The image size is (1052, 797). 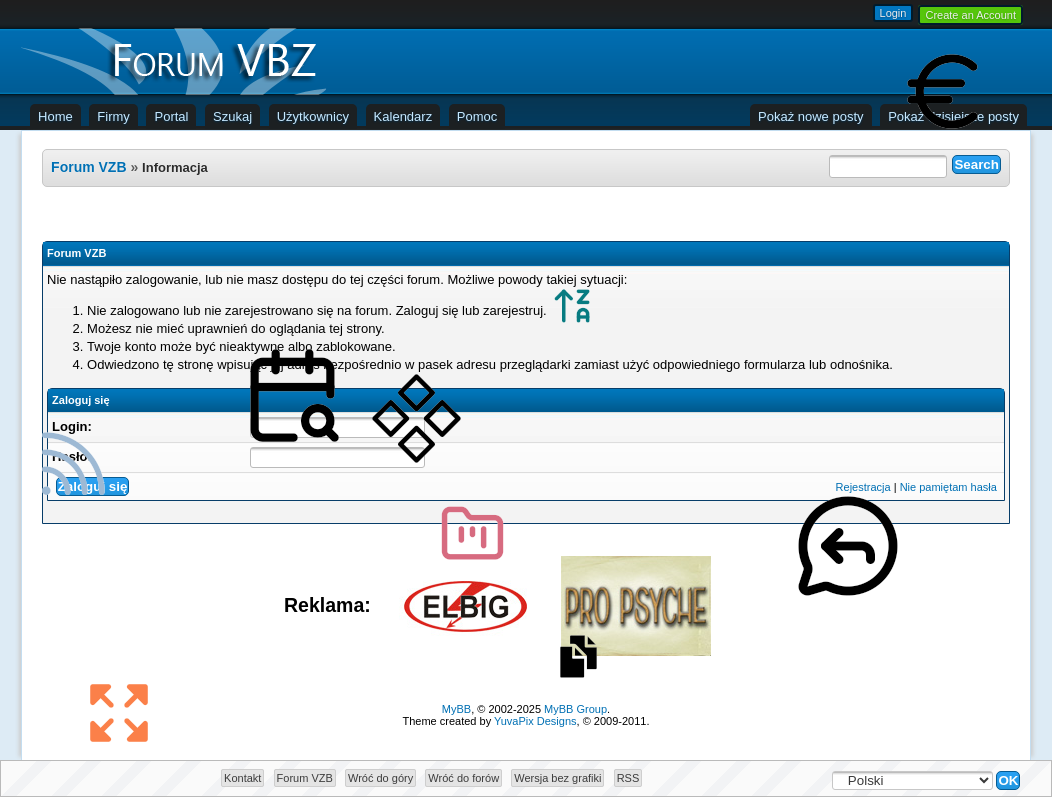 I want to click on search for events or dates in calendar, so click(x=292, y=395).